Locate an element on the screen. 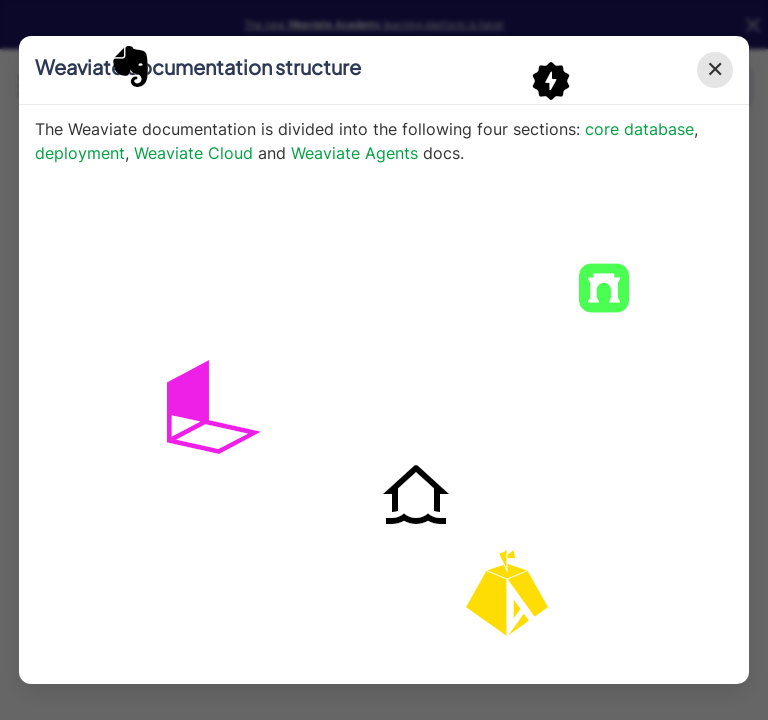  open the Farcaster app is located at coordinates (604, 288).